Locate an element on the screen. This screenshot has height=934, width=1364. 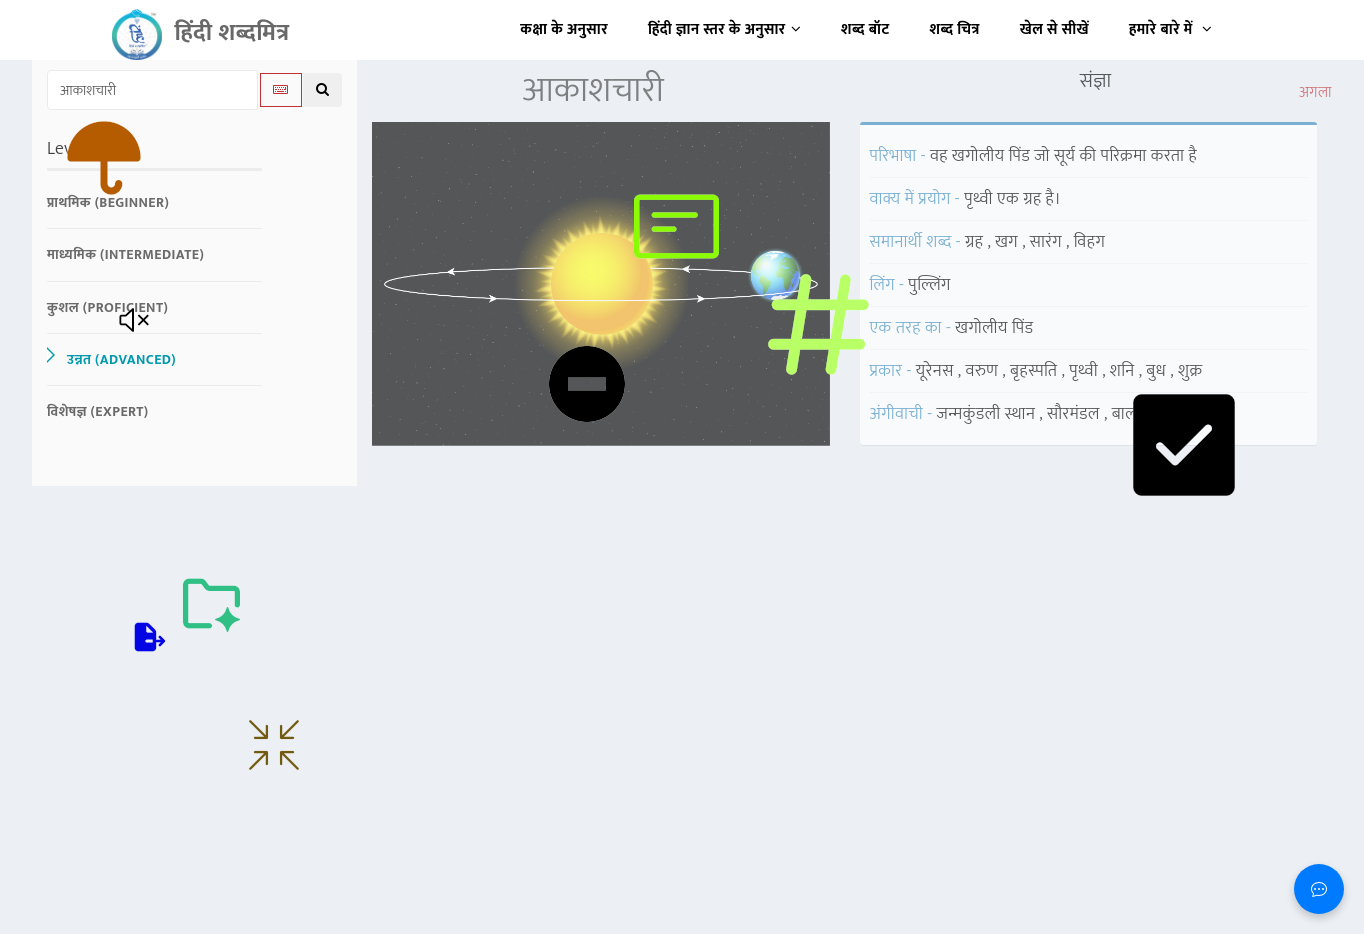
collapse or minimize content is located at coordinates (274, 745).